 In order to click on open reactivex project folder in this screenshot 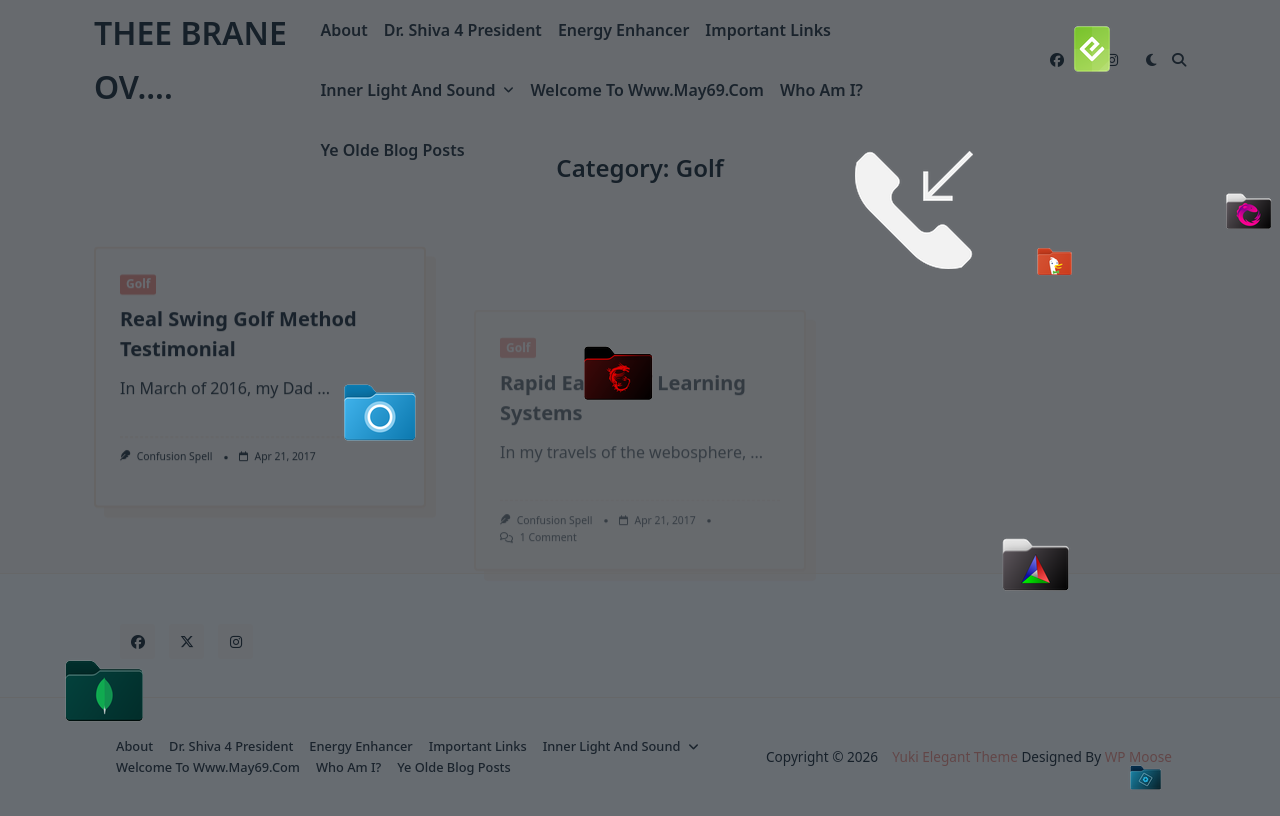, I will do `click(1248, 212)`.